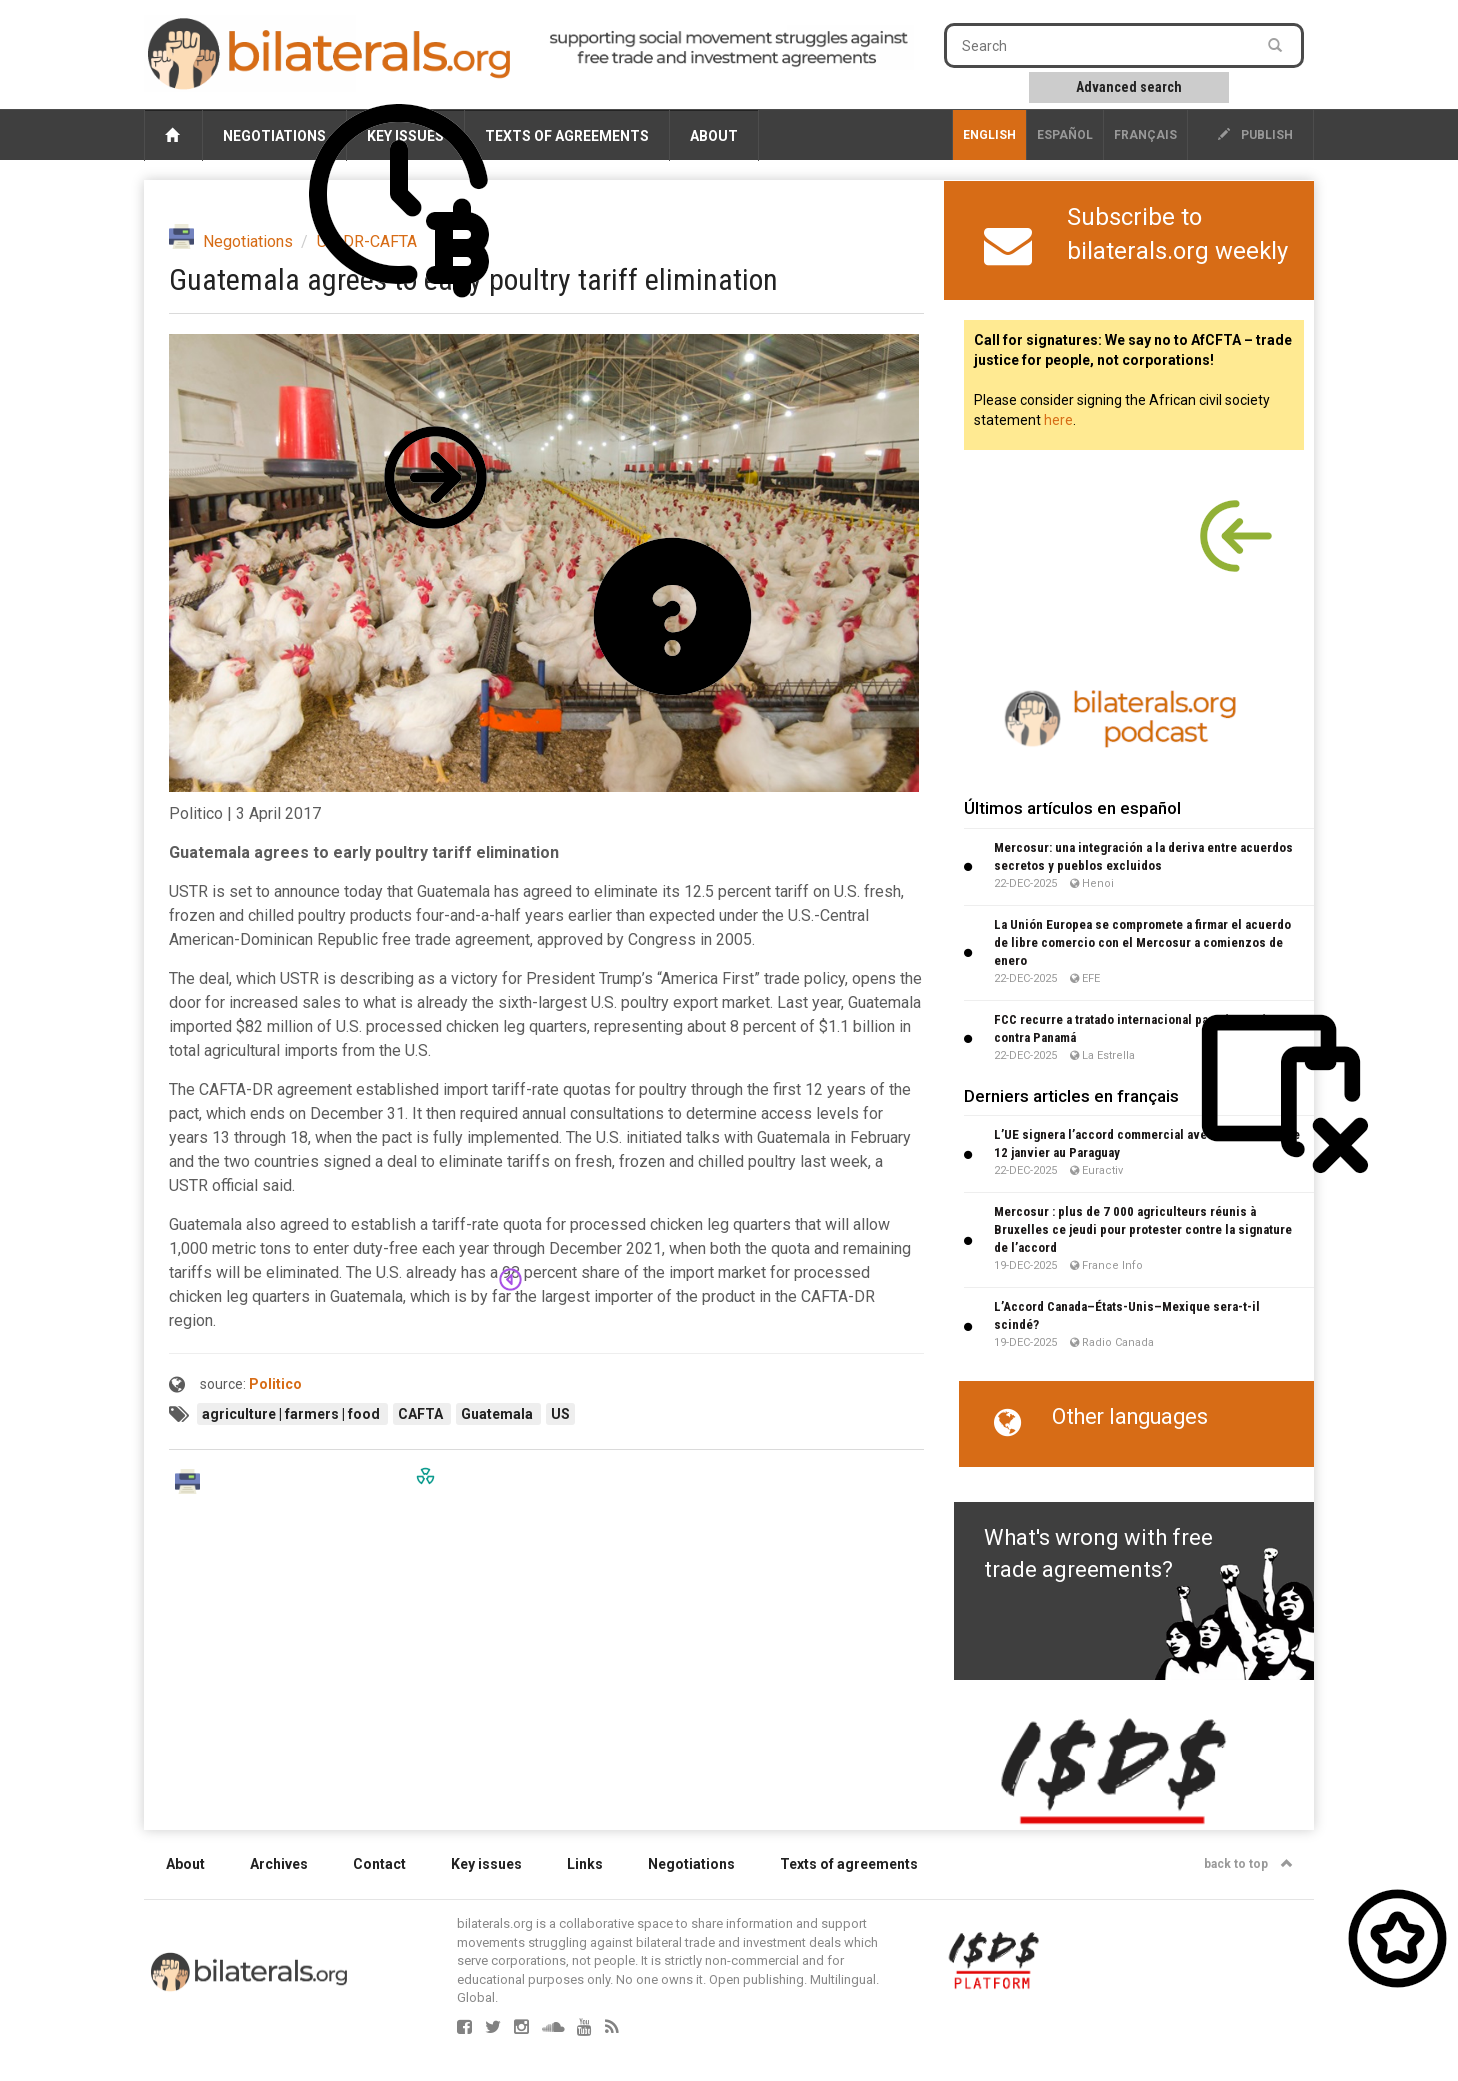 This screenshot has width=1458, height=2081. Describe the element at coordinates (425, 1476) in the screenshot. I see `indicates hazardous or radioactive content warning` at that location.